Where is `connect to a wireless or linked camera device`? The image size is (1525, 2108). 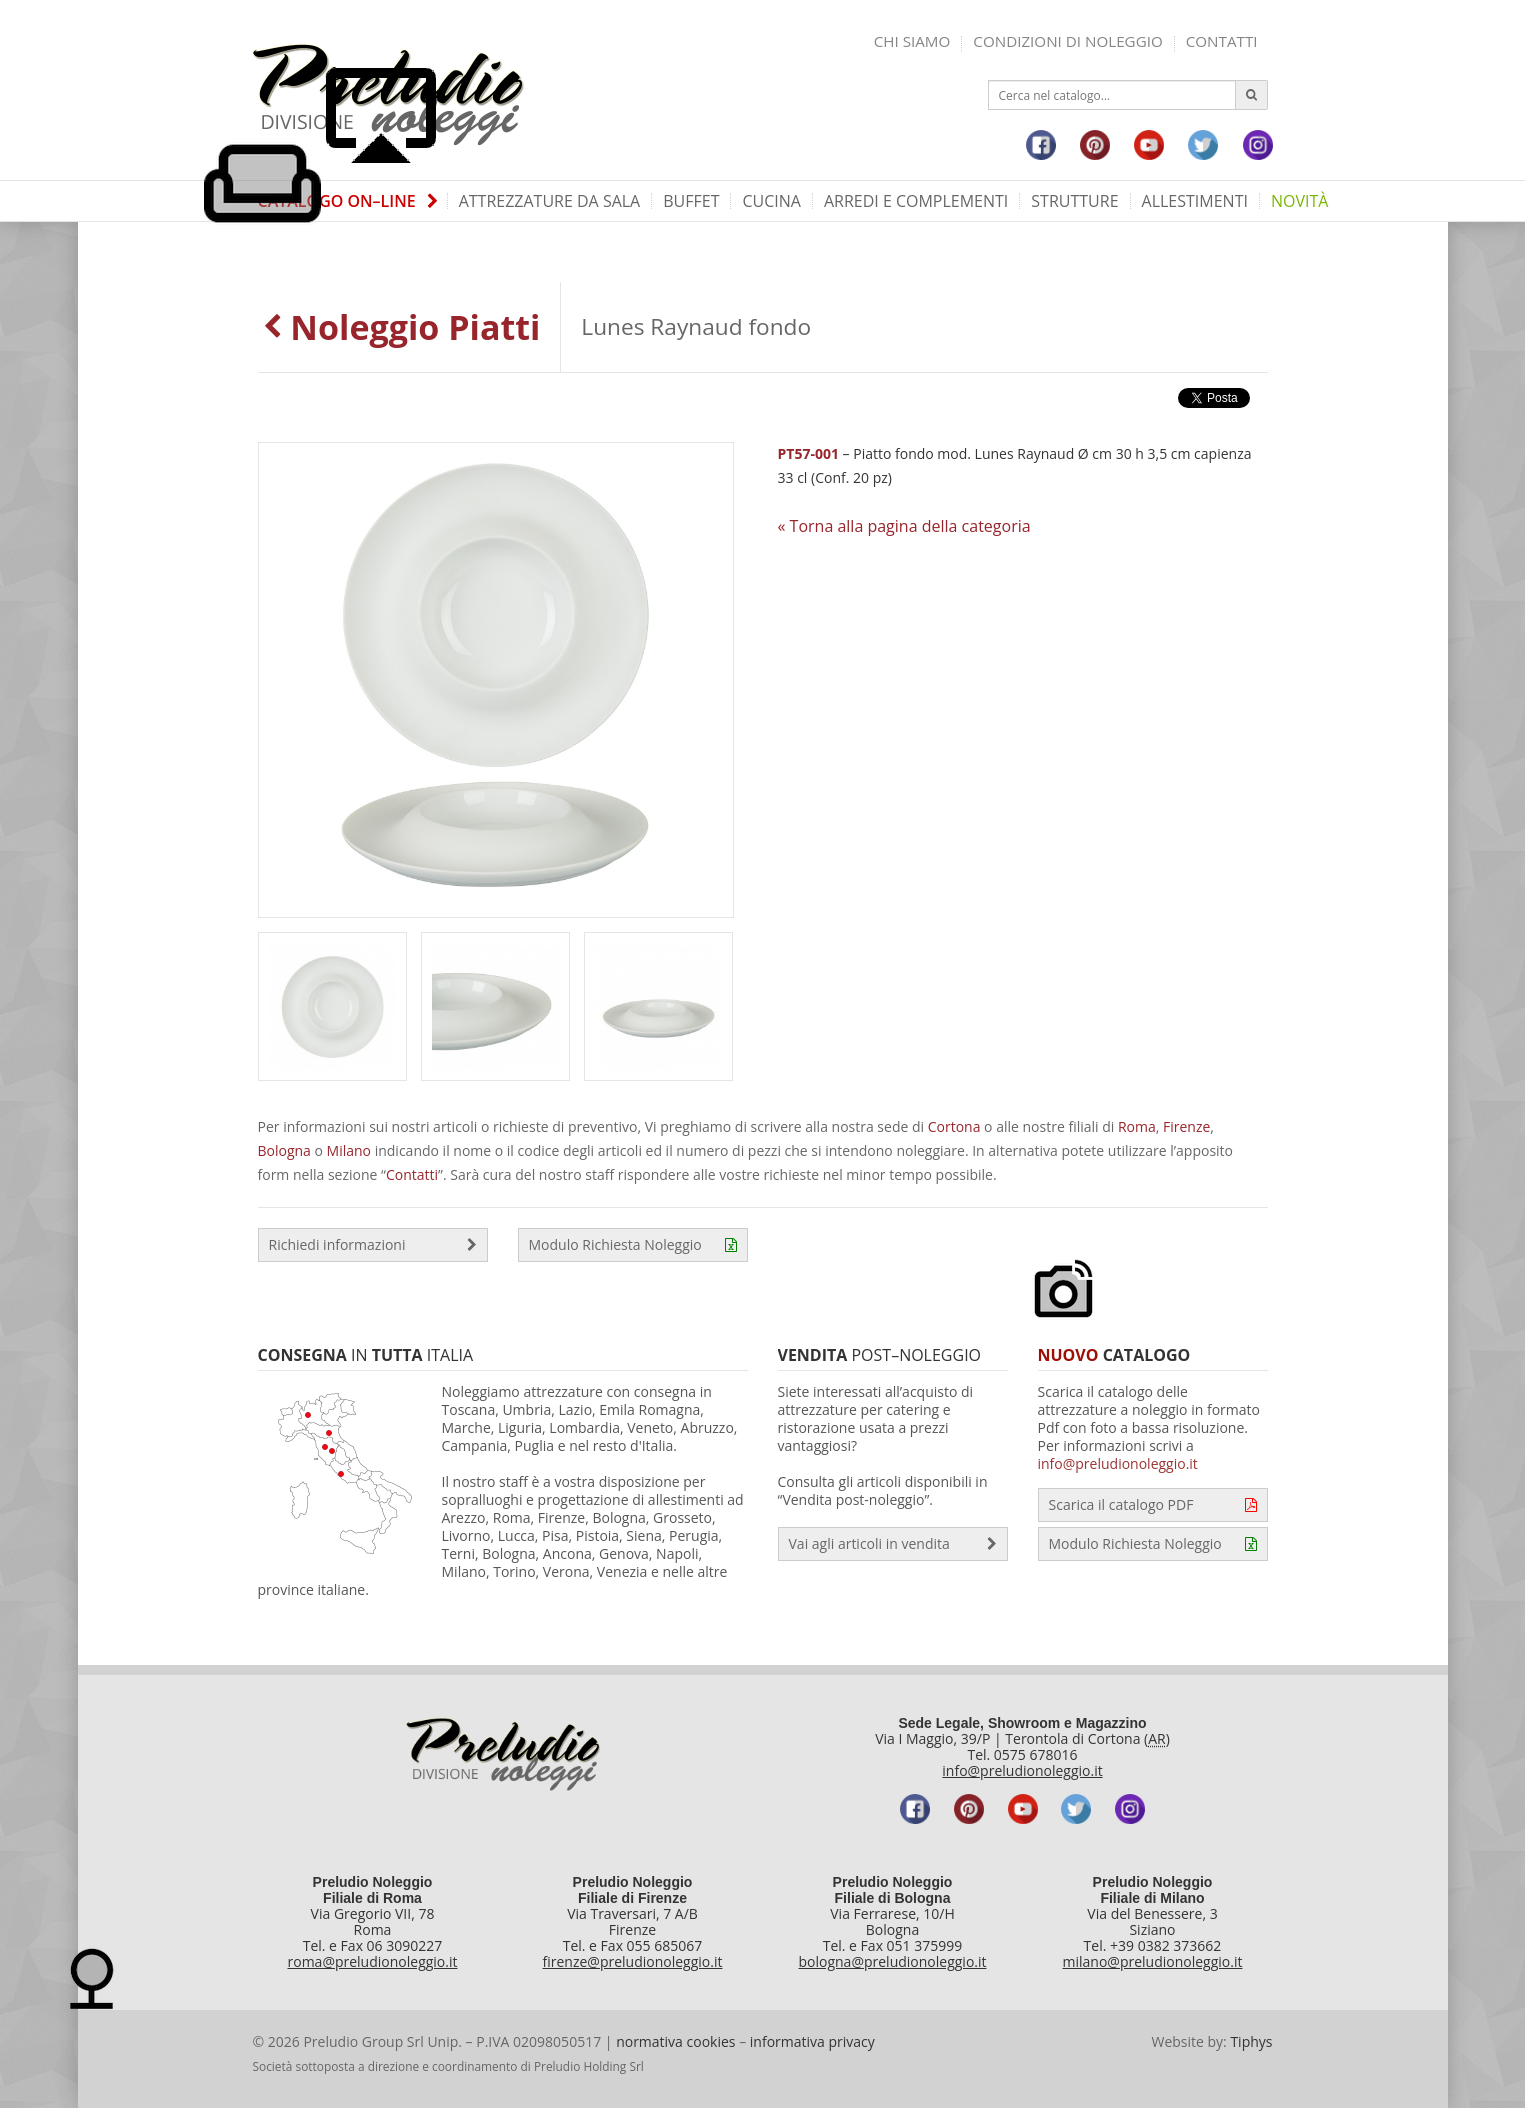
connect to a wireless or linked camera device is located at coordinates (1063, 1288).